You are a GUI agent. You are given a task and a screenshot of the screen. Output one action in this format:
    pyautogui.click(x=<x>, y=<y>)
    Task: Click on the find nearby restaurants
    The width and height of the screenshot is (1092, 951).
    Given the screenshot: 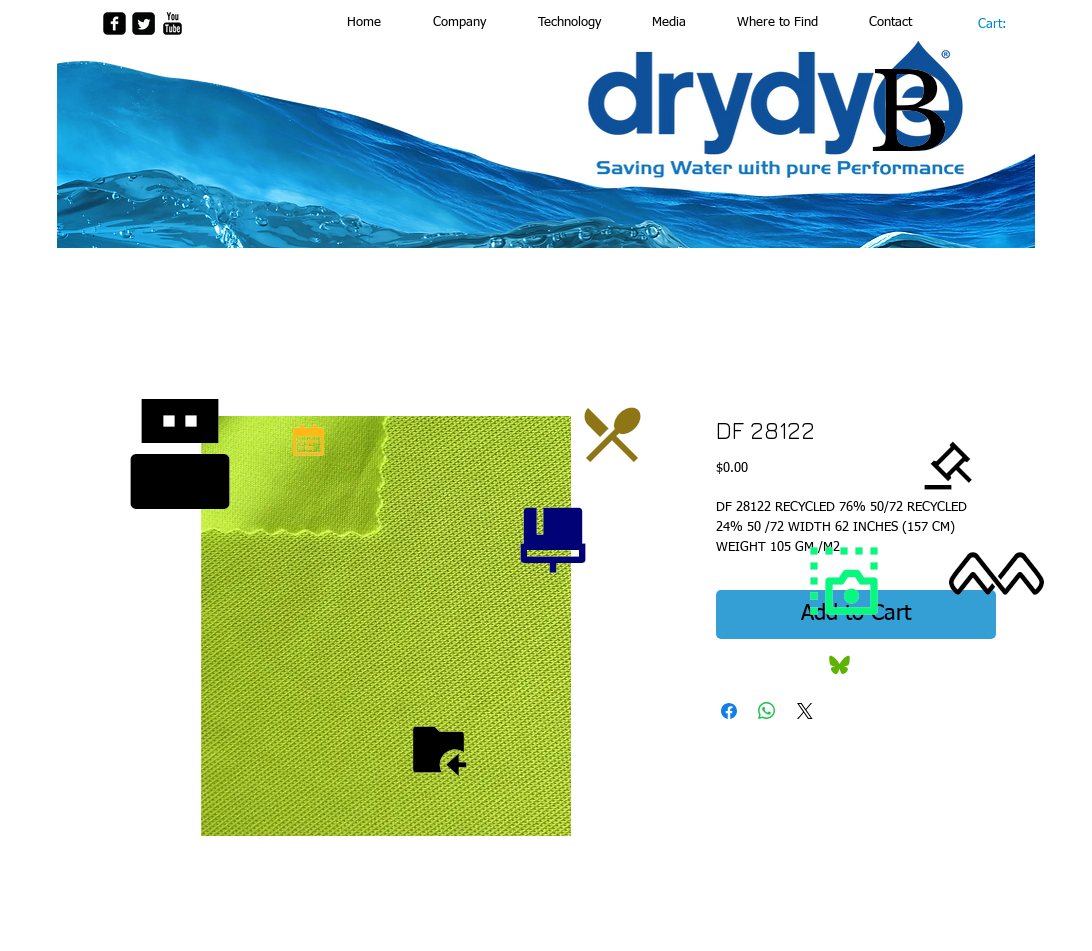 What is the action you would take?
    pyautogui.click(x=612, y=433)
    